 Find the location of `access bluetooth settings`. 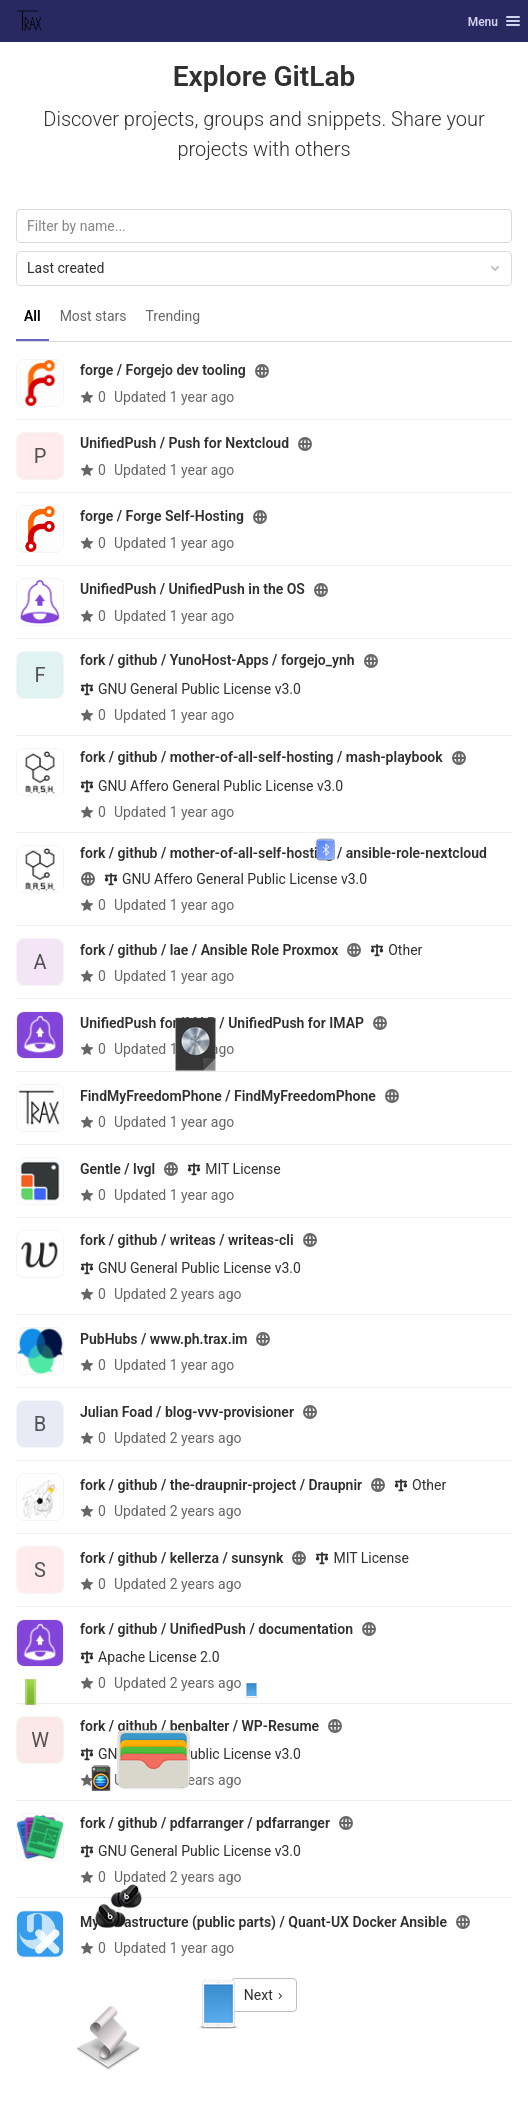

access bluetooth settings is located at coordinates (325, 849).